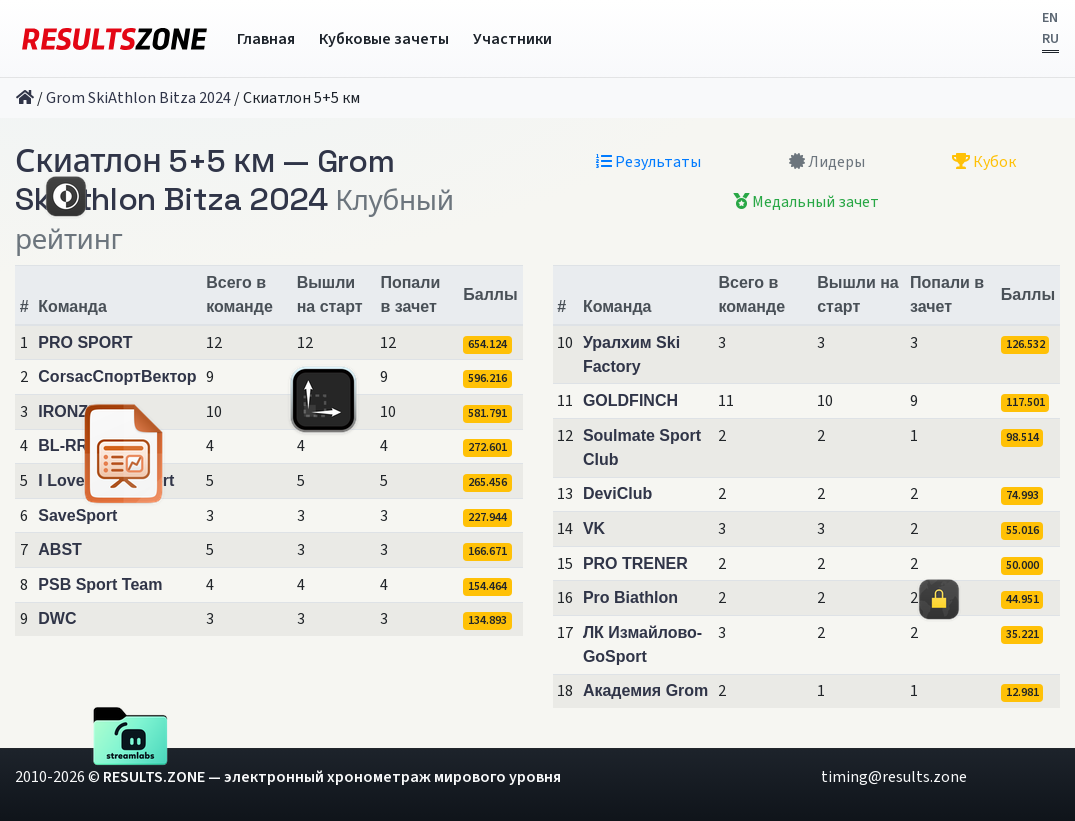 Image resolution: width=1075 pixels, height=821 pixels. Describe the element at coordinates (123, 453) in the screenshot. I see `open a presentation file` at that location.